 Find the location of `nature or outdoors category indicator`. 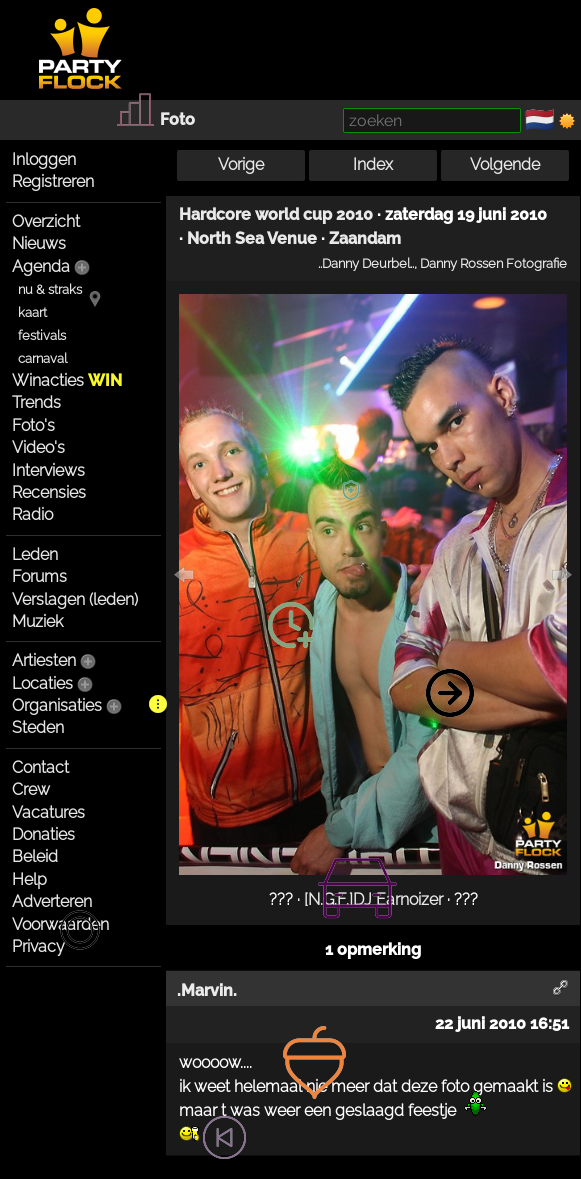

nature or outdoors category indicator is located at coordinates (314, 1062).